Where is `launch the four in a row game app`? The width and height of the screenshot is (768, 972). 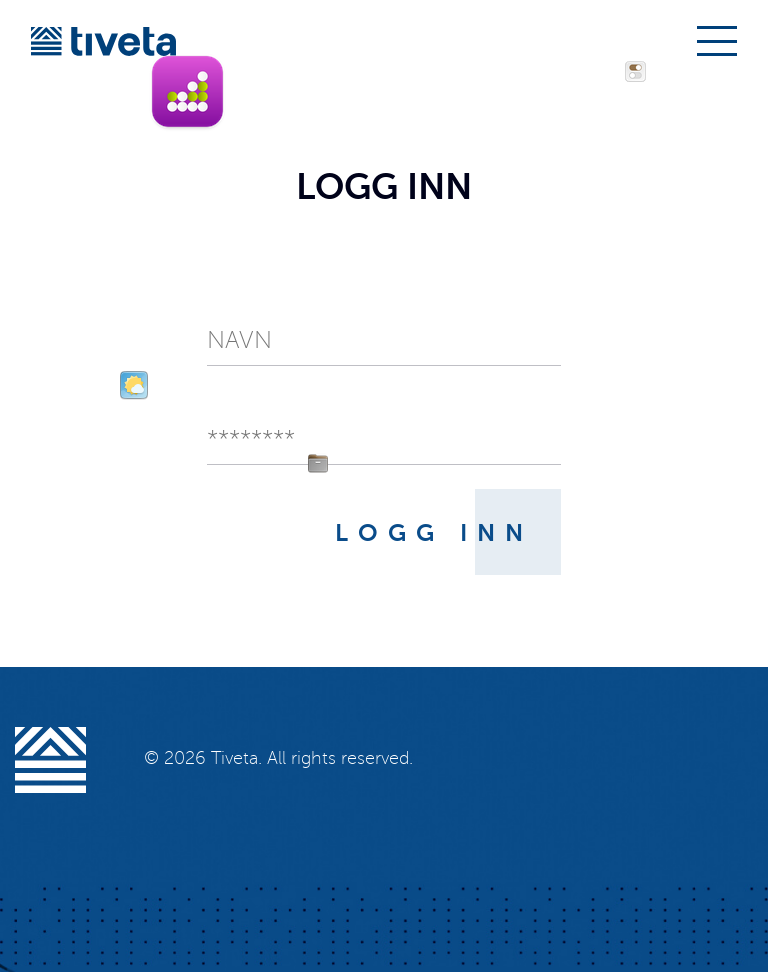
launch the four in a row game app is located at coordinates (187, 91).